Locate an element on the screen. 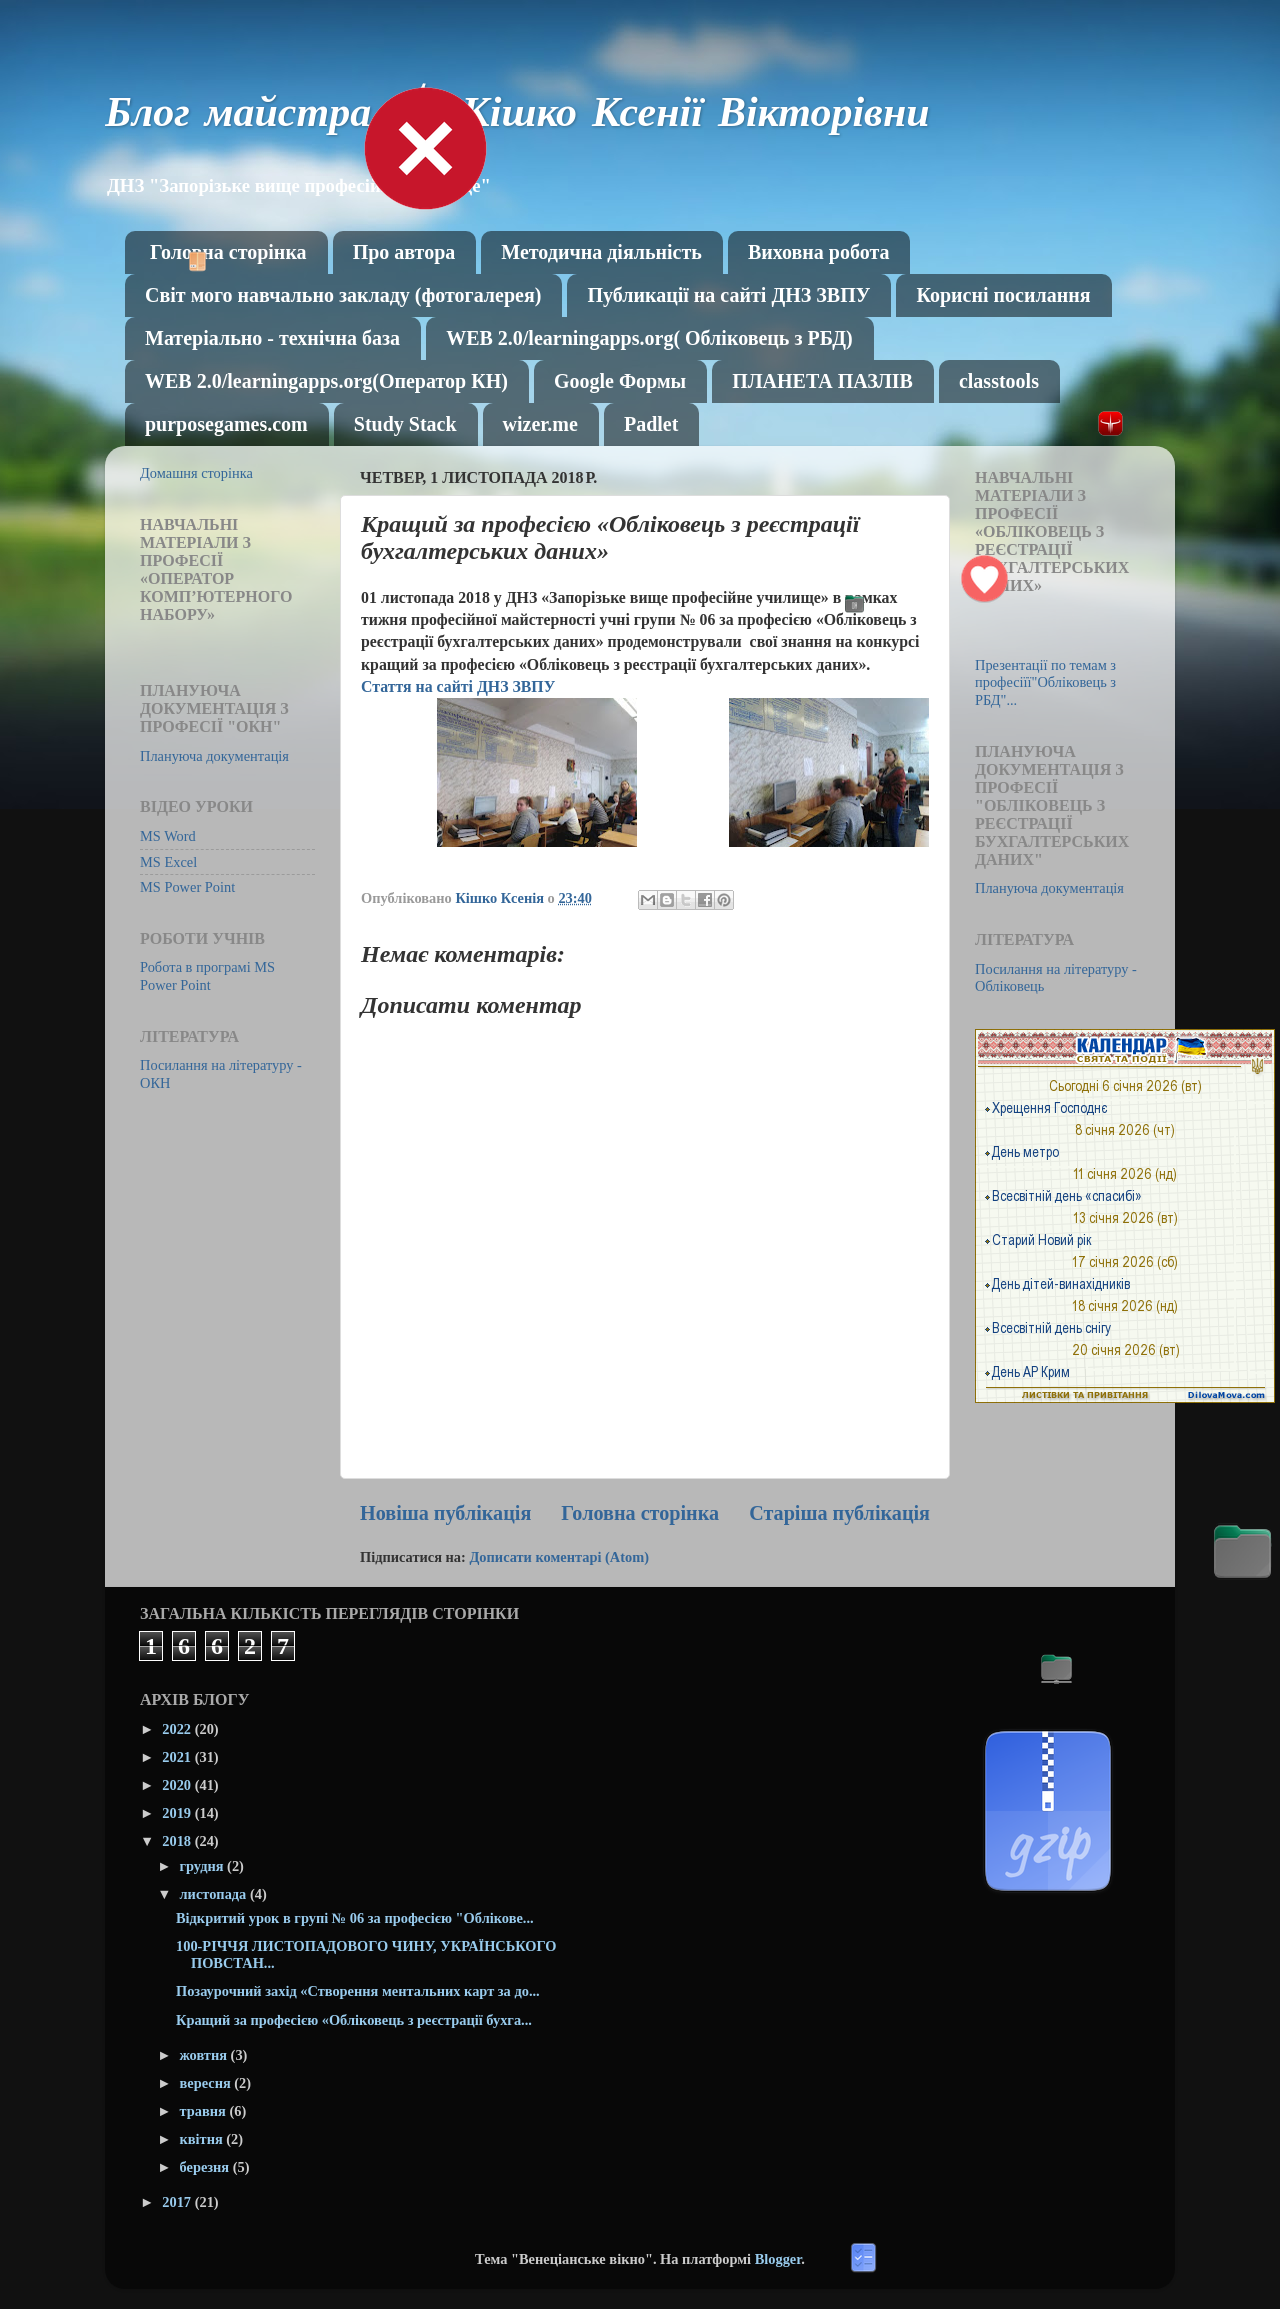 The image size is (1280, 2309). a compressed or archived file is located at coordinates (197, 261).